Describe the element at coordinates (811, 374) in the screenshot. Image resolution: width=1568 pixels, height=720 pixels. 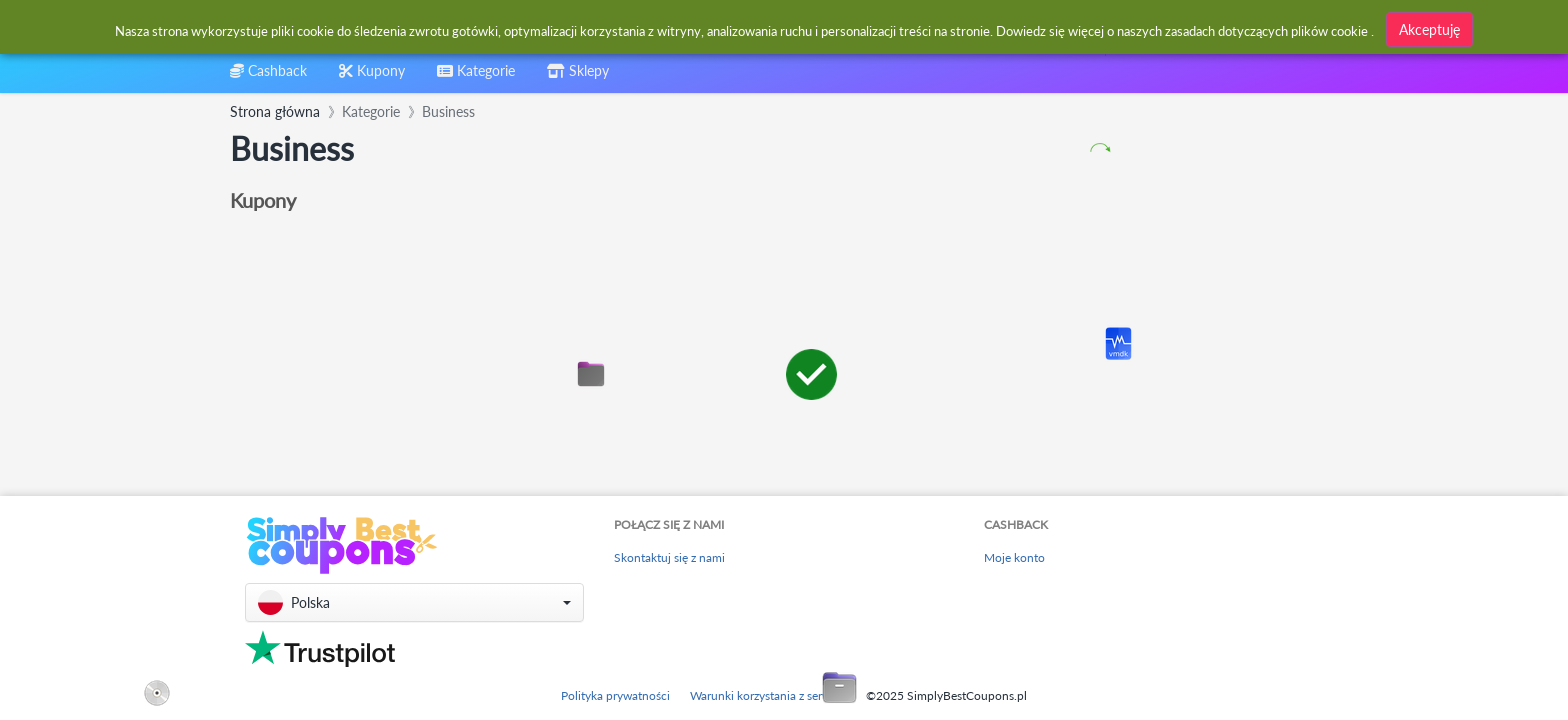
I see `confirm or approve an action` at that location.